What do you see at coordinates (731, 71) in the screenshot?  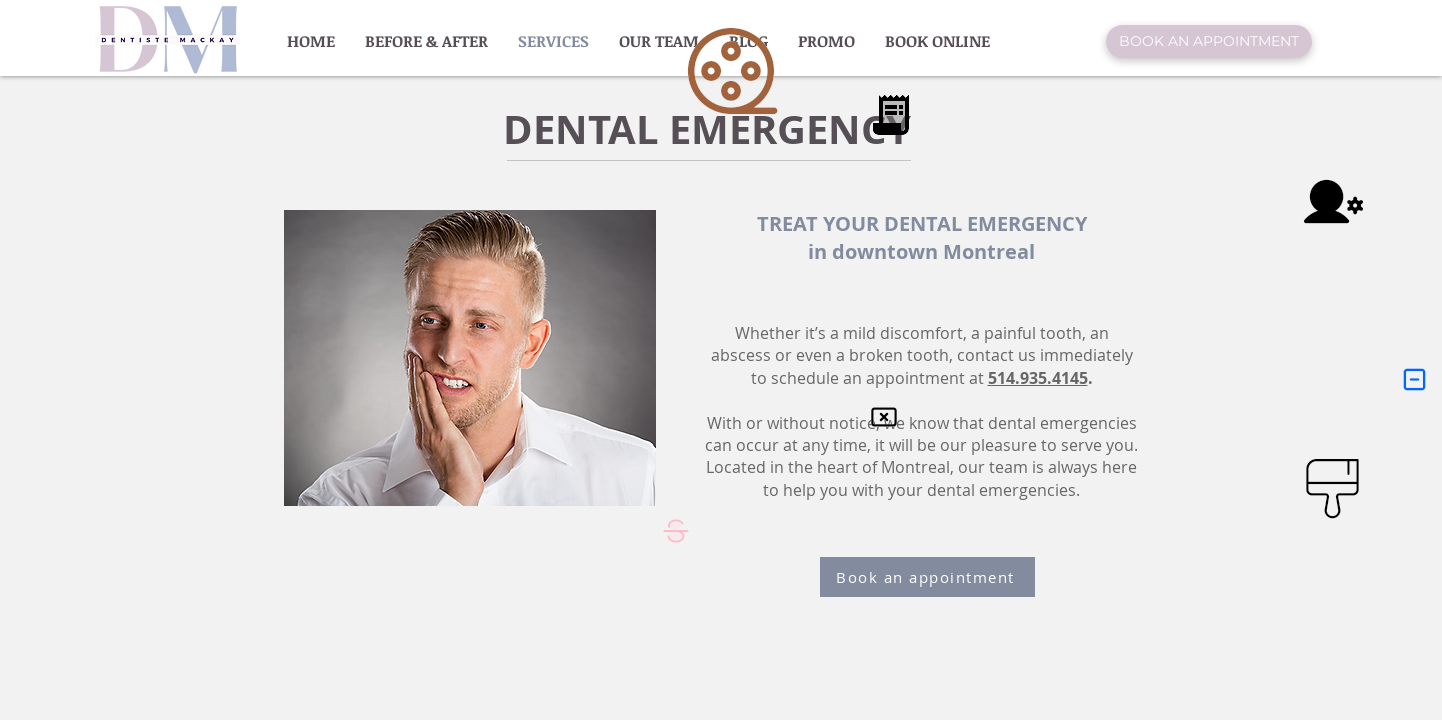 I see `access video or film library` at bounding box center [731, 71].